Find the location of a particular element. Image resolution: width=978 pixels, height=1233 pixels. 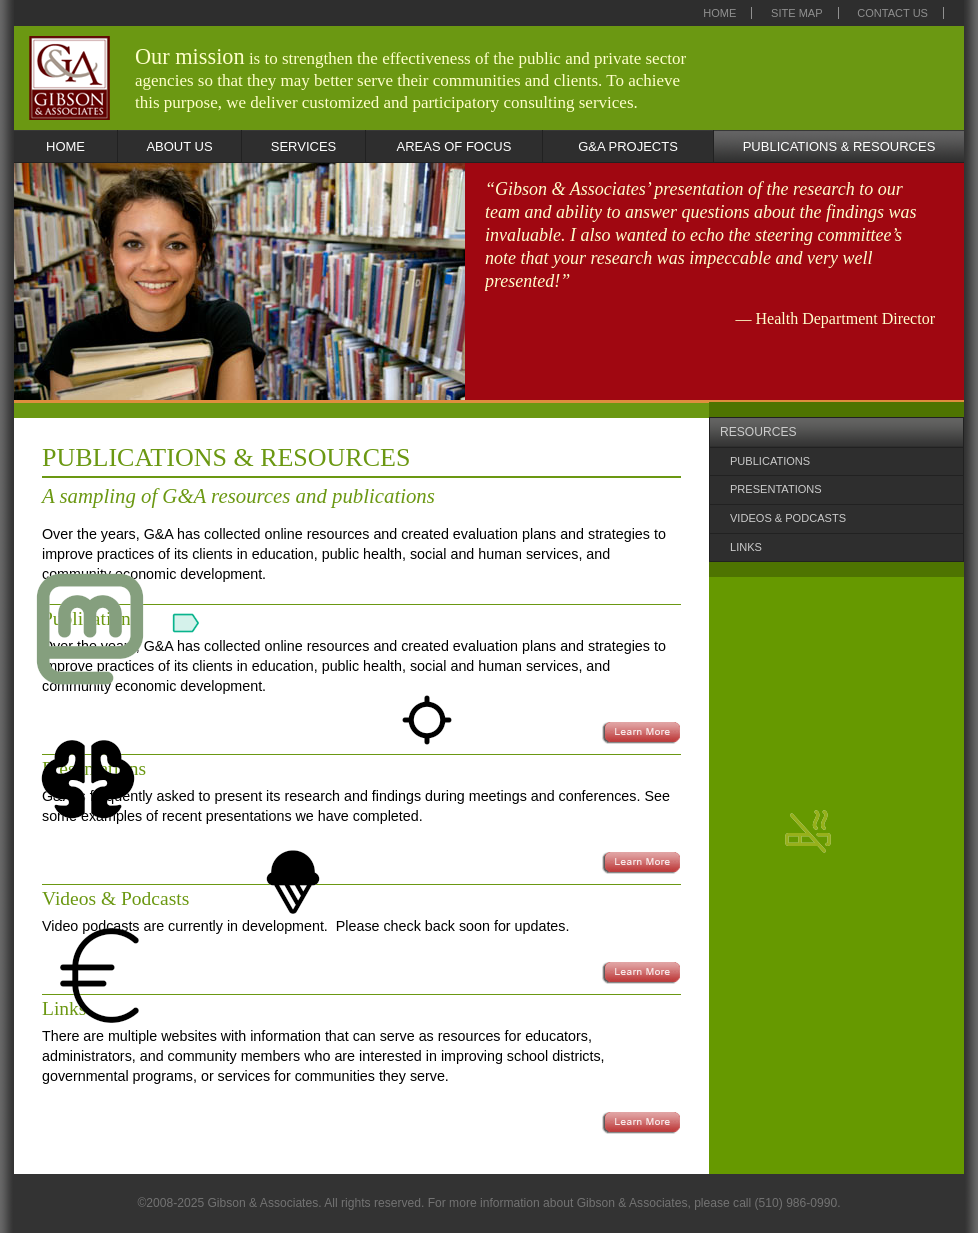

view or select euro currency is located at coordinates (107, 975).